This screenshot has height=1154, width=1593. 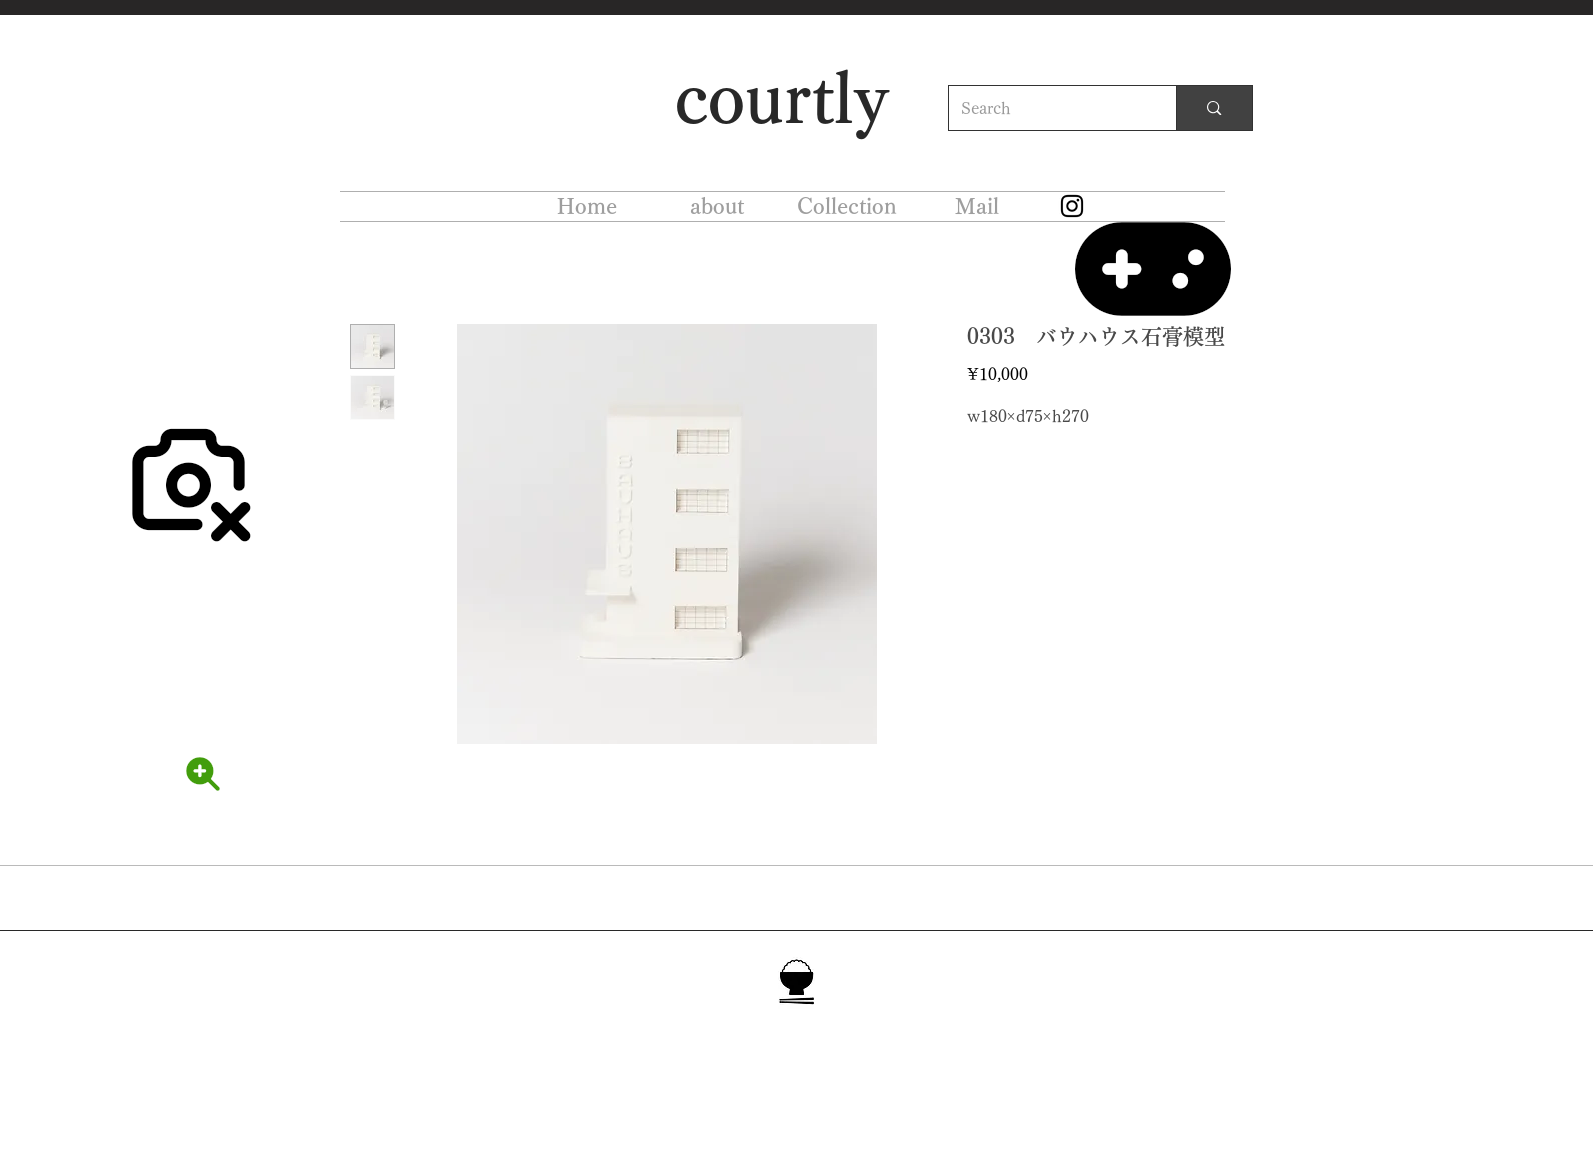 What do you see at coordinates (188, 479) in the screenshot?
I see `disable camera access` at bounding box center [188, 479].